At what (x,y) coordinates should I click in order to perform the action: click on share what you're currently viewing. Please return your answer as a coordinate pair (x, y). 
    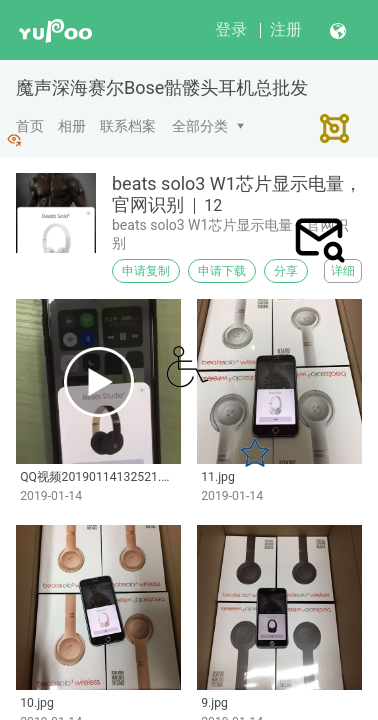
    Looking at the image, I should click on (14, 139).